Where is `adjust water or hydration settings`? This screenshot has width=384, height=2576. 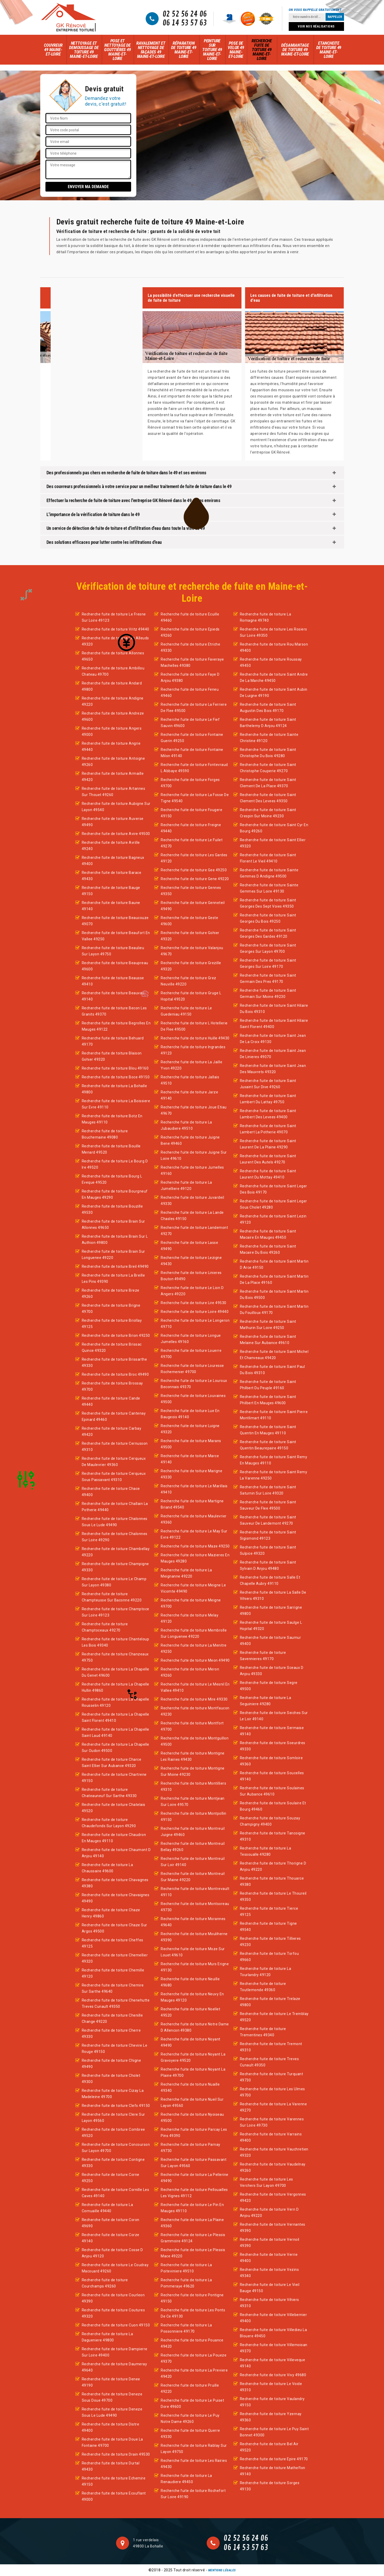
adjust water or hydration settings is located at coordinates (196, 513).